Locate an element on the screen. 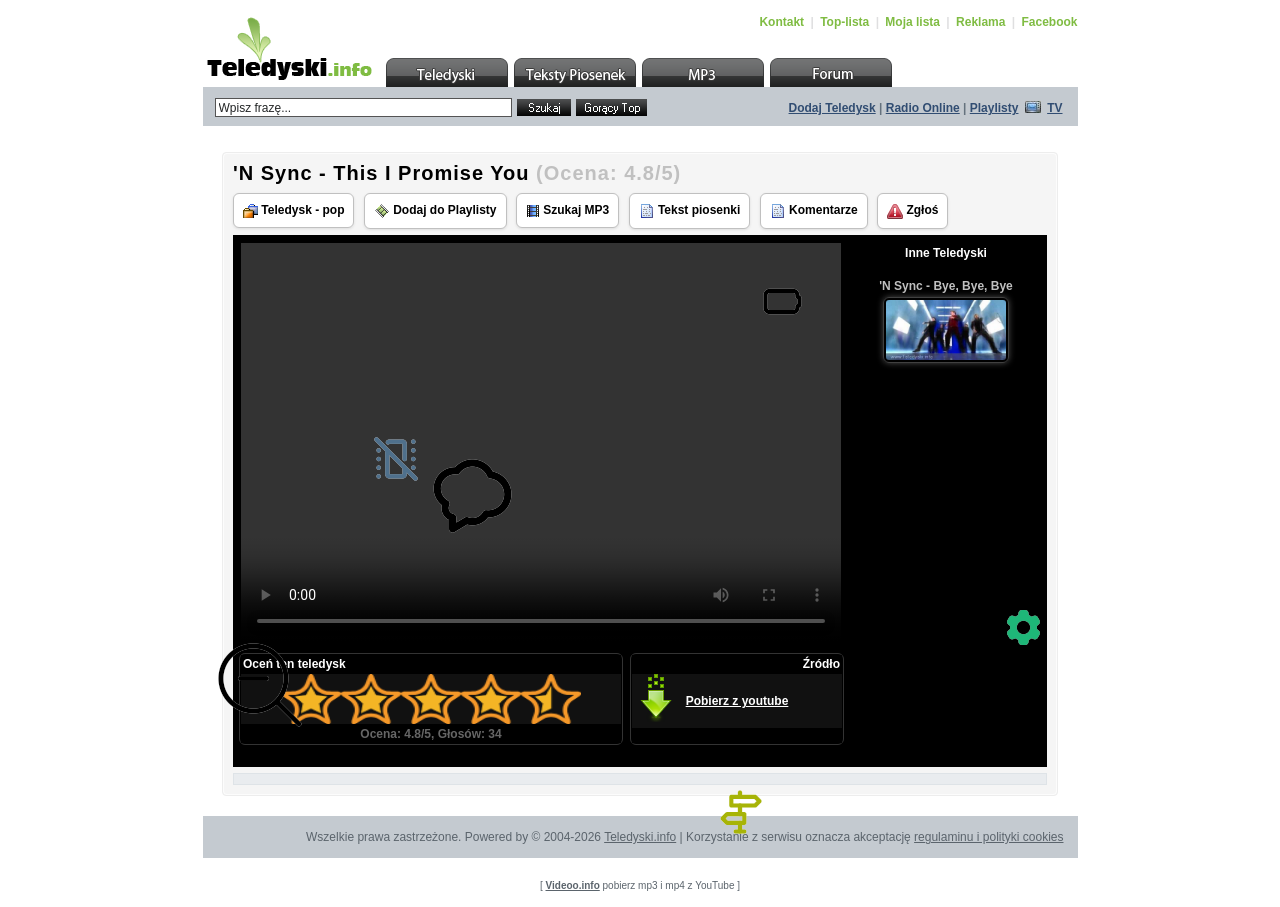 This screenshot has width=1280, height=907. open chat or messaging is located at coordinates (471, 496).